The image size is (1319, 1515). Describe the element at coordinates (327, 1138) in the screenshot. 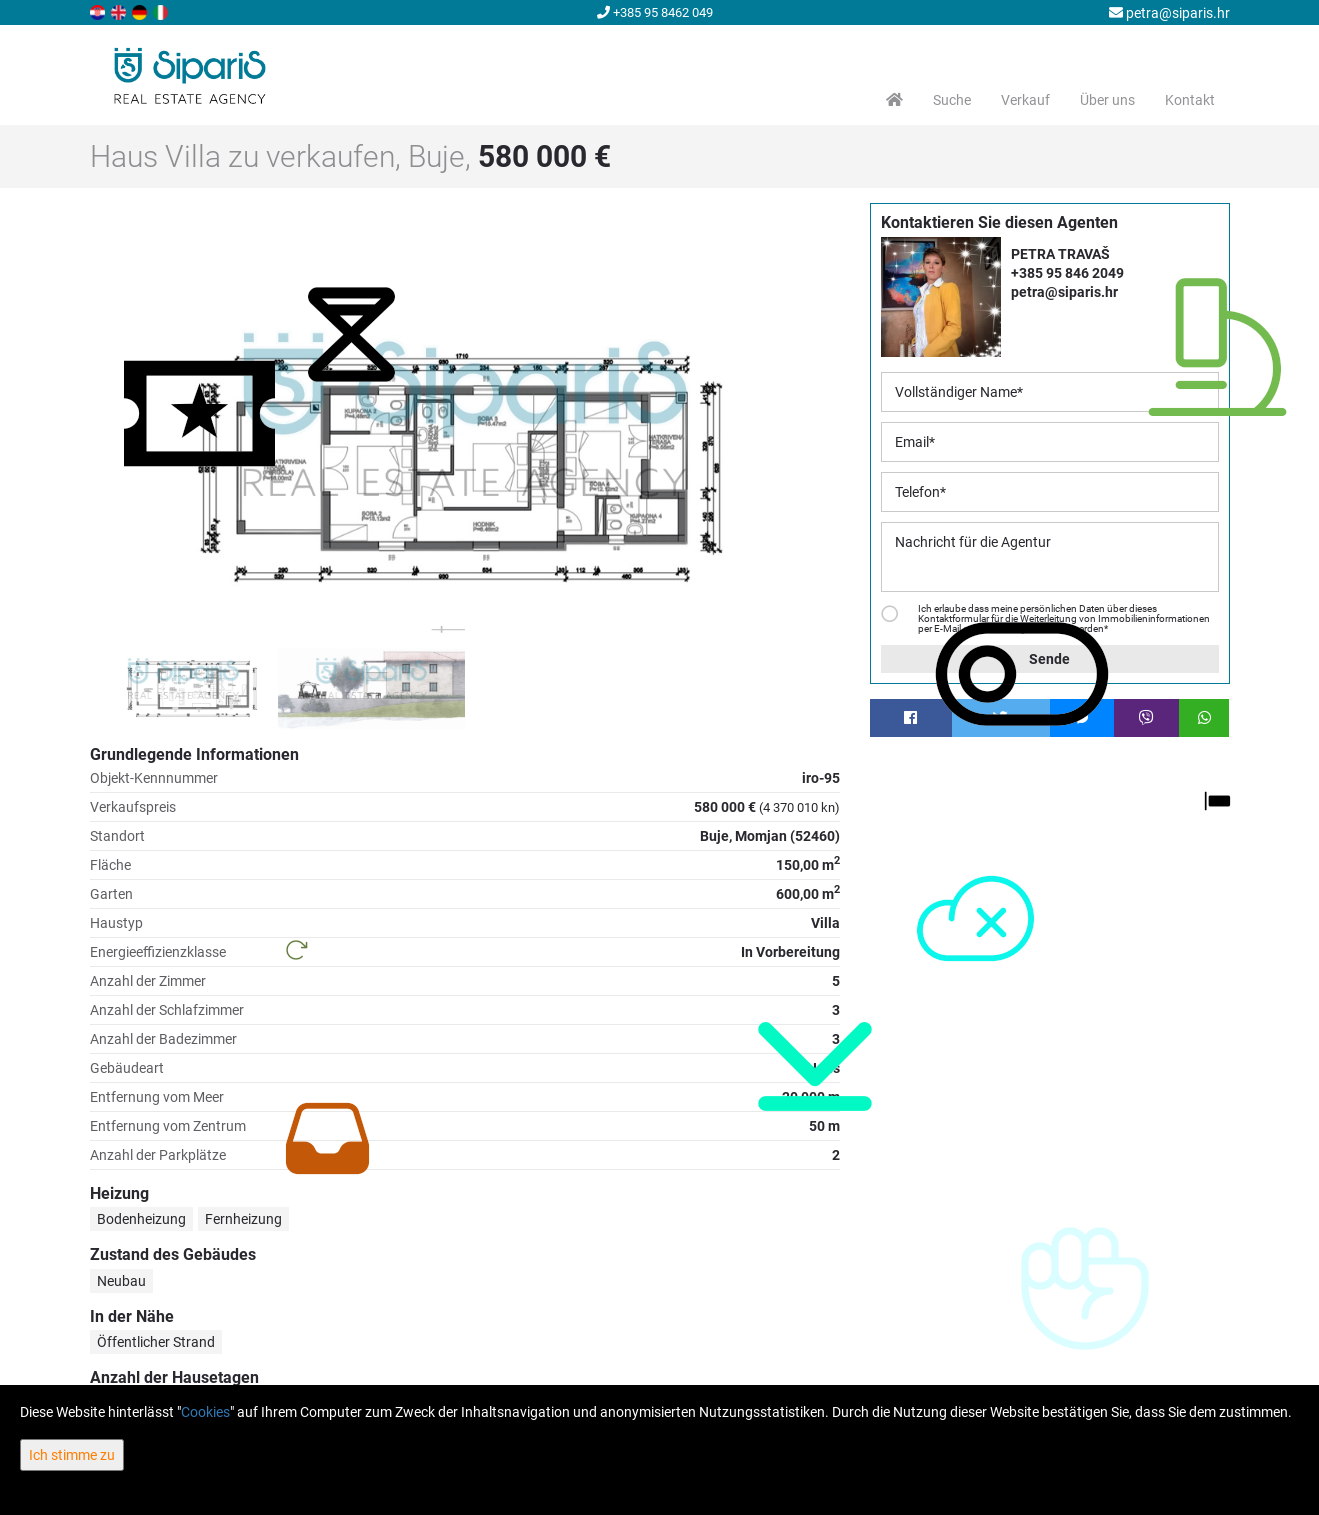

I see `view your inbox messages` at that location.